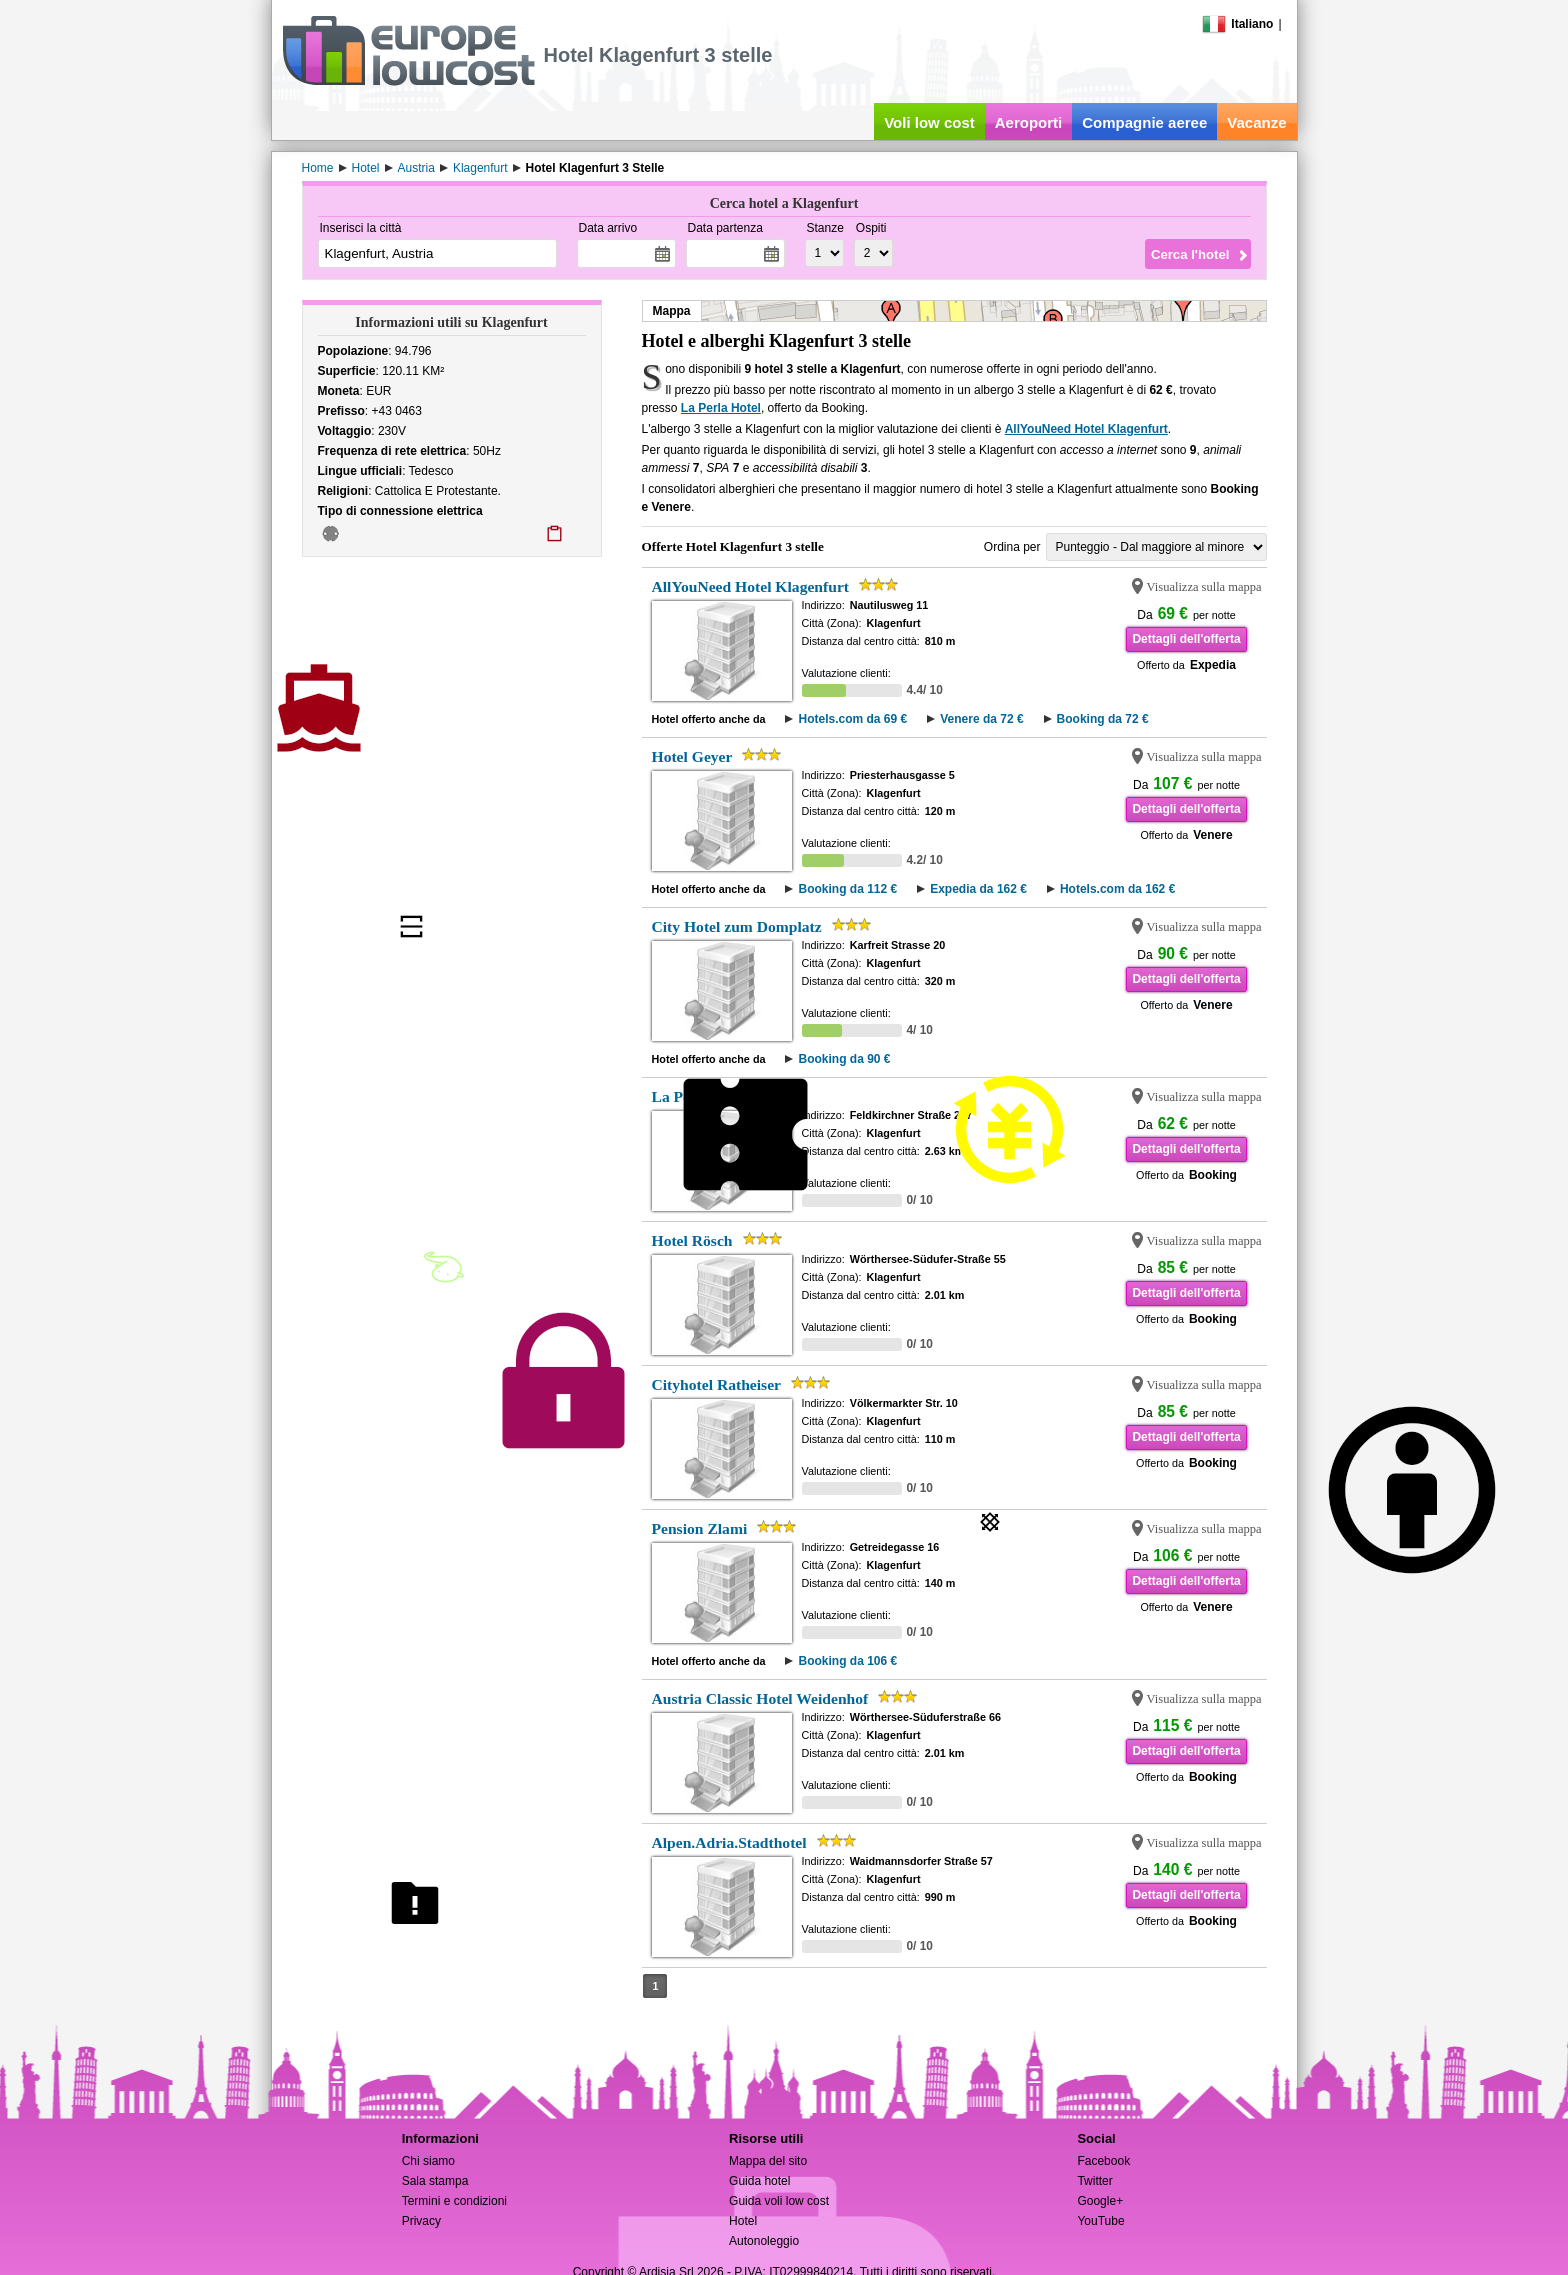 The image size is (1568, 2275). What do you see at coordinates (444, 1267) in the screenshot?
I see `support creators on afdian` at bounding box center [444, 1267].